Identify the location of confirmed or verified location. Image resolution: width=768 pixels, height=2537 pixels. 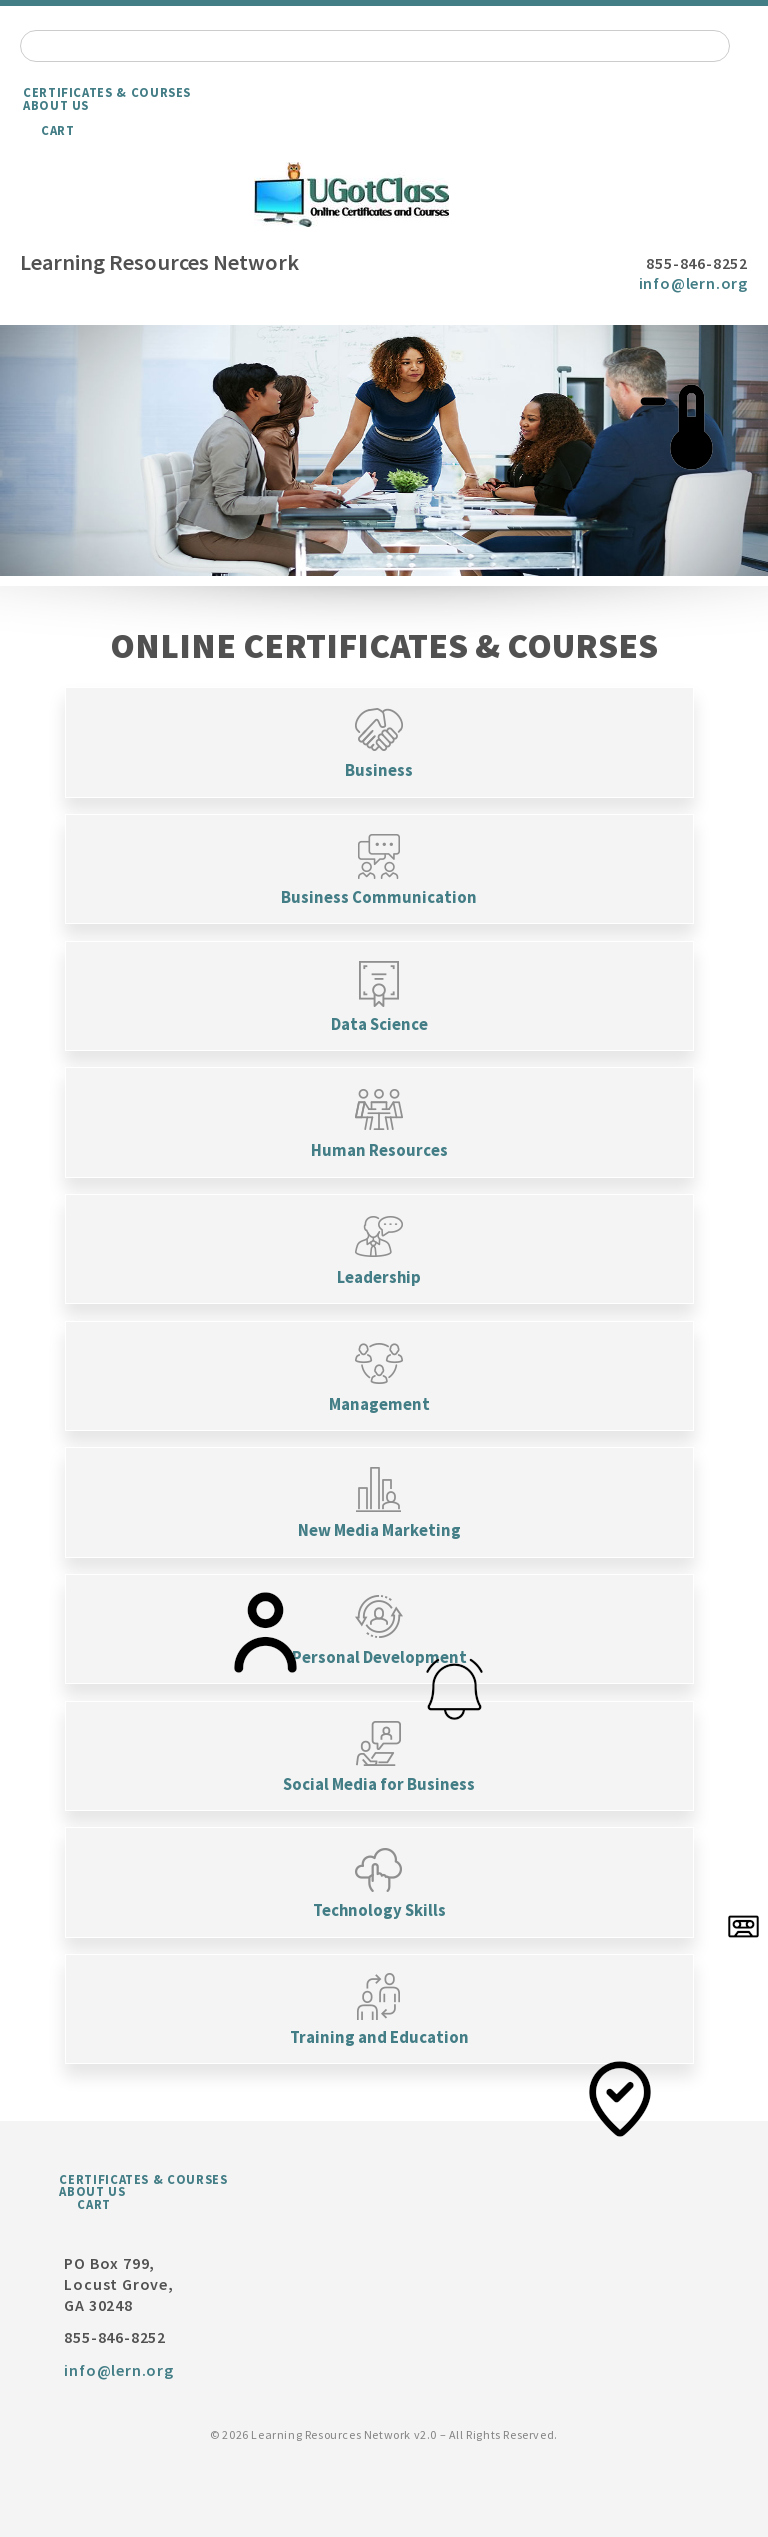
(620, 2099).